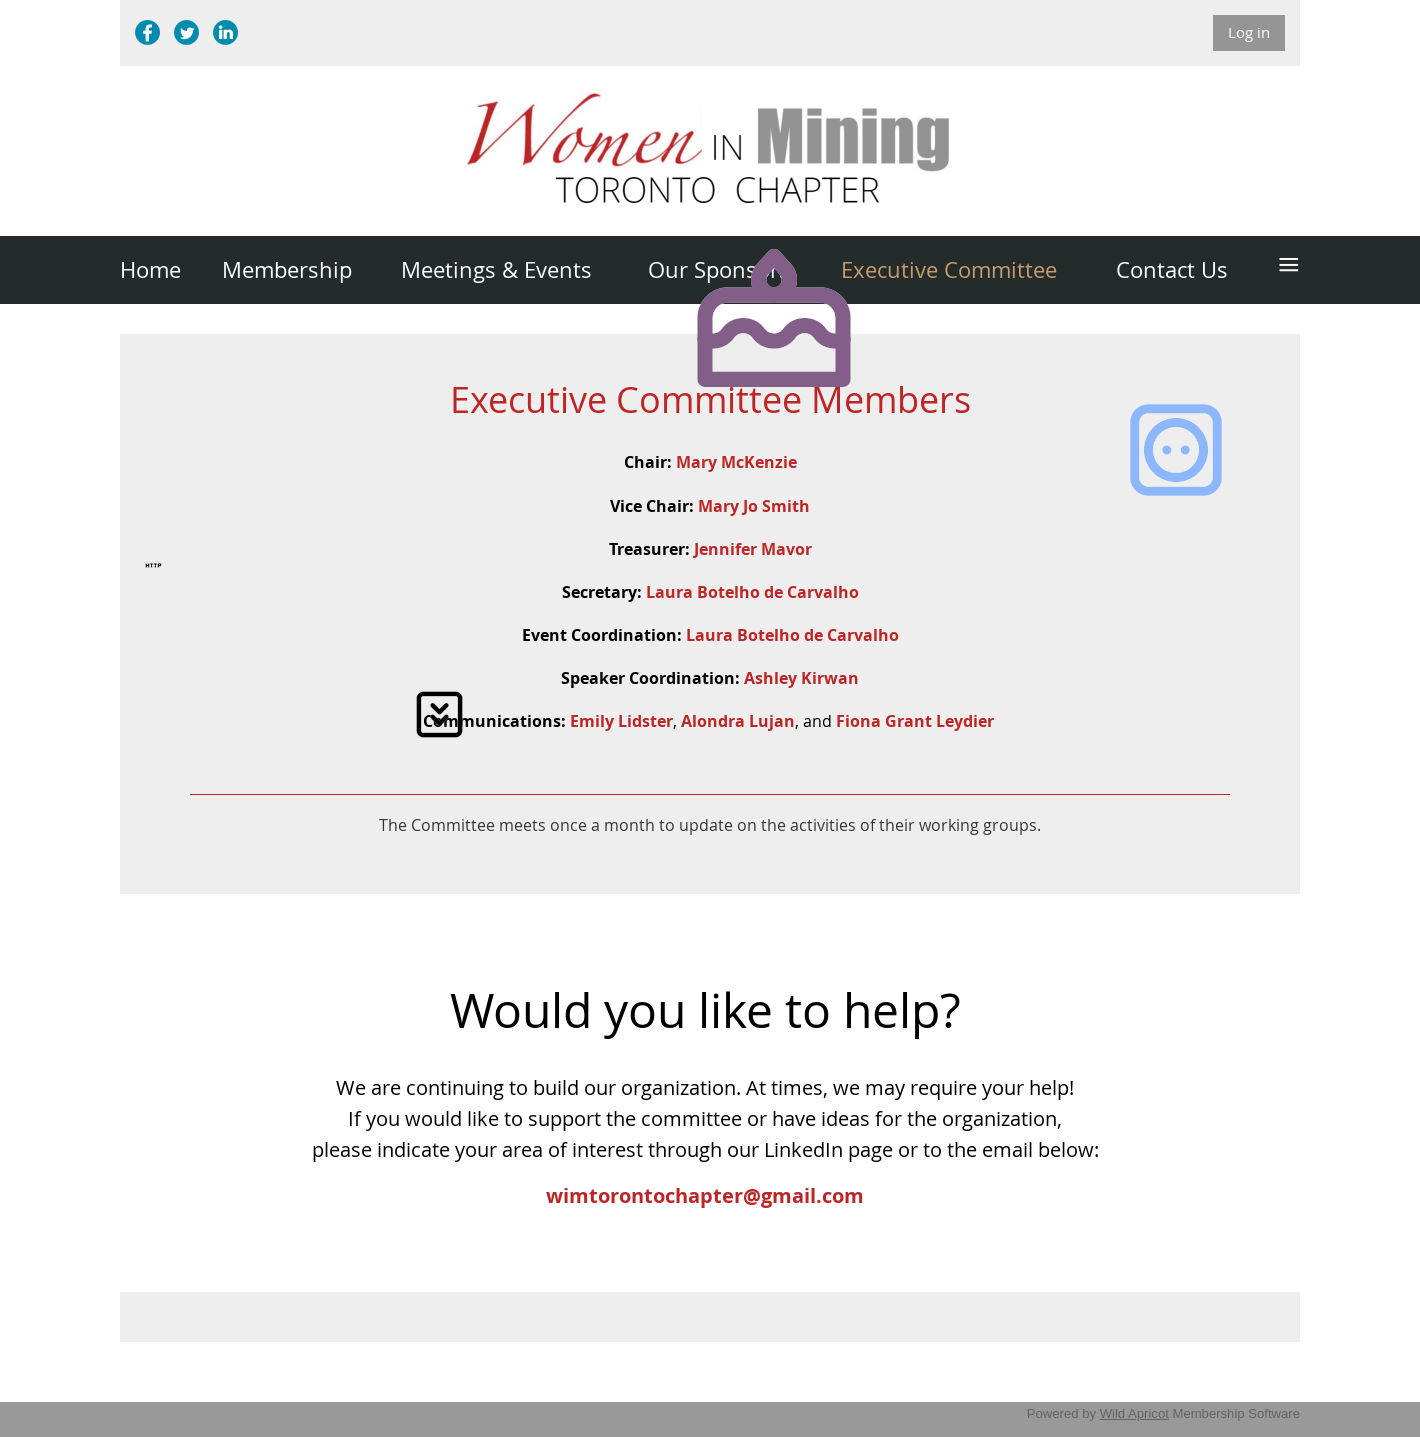 The image size is (1420, 1437). Describe the element at coordinates (1176, 450) in the screenshot. I see `select tumble dry normal setting` at that location.